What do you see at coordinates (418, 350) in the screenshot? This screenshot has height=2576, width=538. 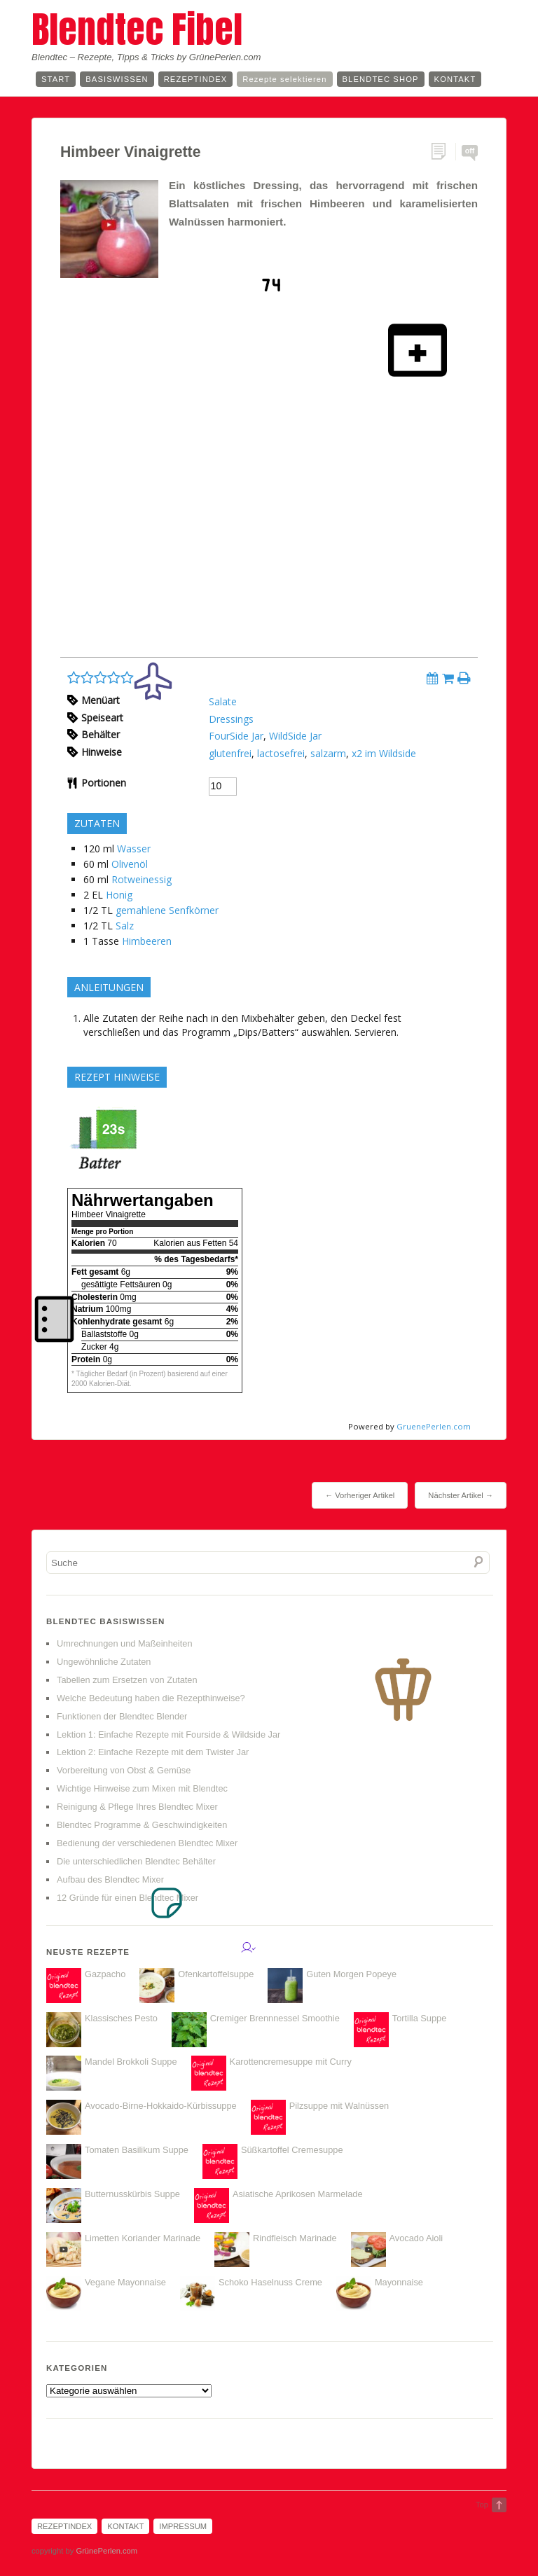 I see `open a new window` at bounding box center [418, 350].